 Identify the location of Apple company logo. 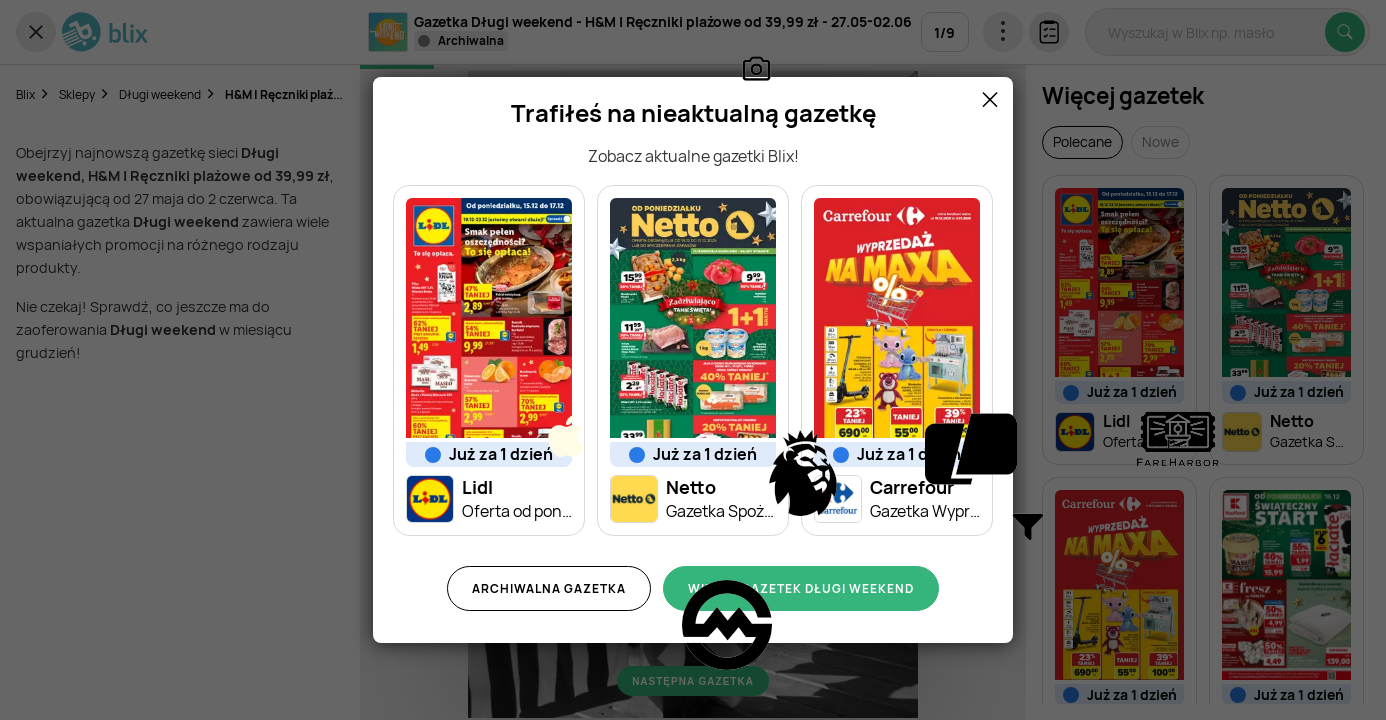
(566, 436).